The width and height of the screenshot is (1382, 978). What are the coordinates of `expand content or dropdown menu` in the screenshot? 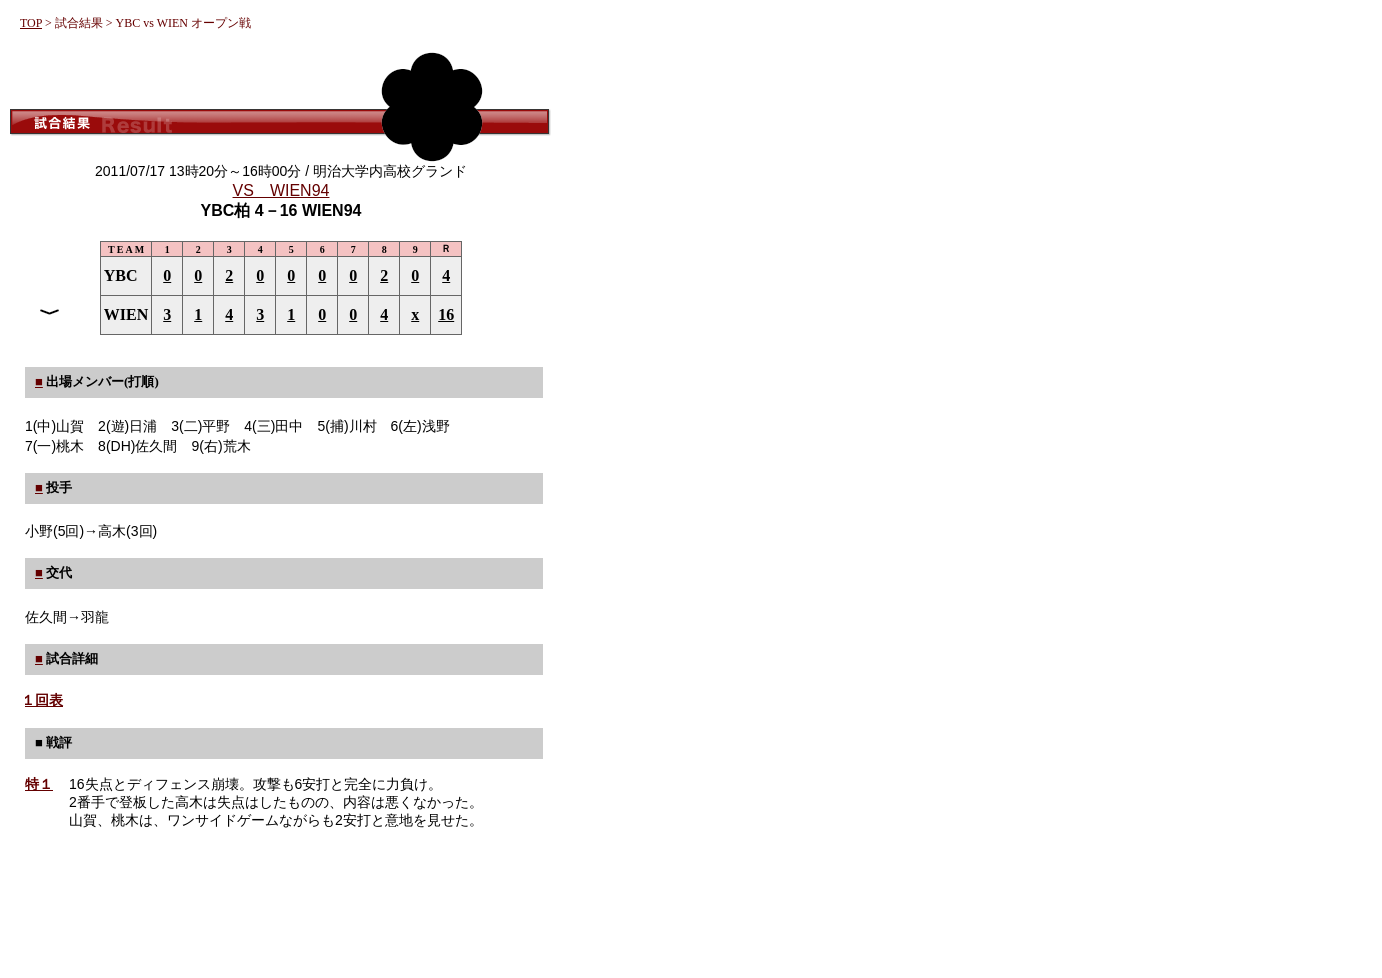 It's located at (49, 311).